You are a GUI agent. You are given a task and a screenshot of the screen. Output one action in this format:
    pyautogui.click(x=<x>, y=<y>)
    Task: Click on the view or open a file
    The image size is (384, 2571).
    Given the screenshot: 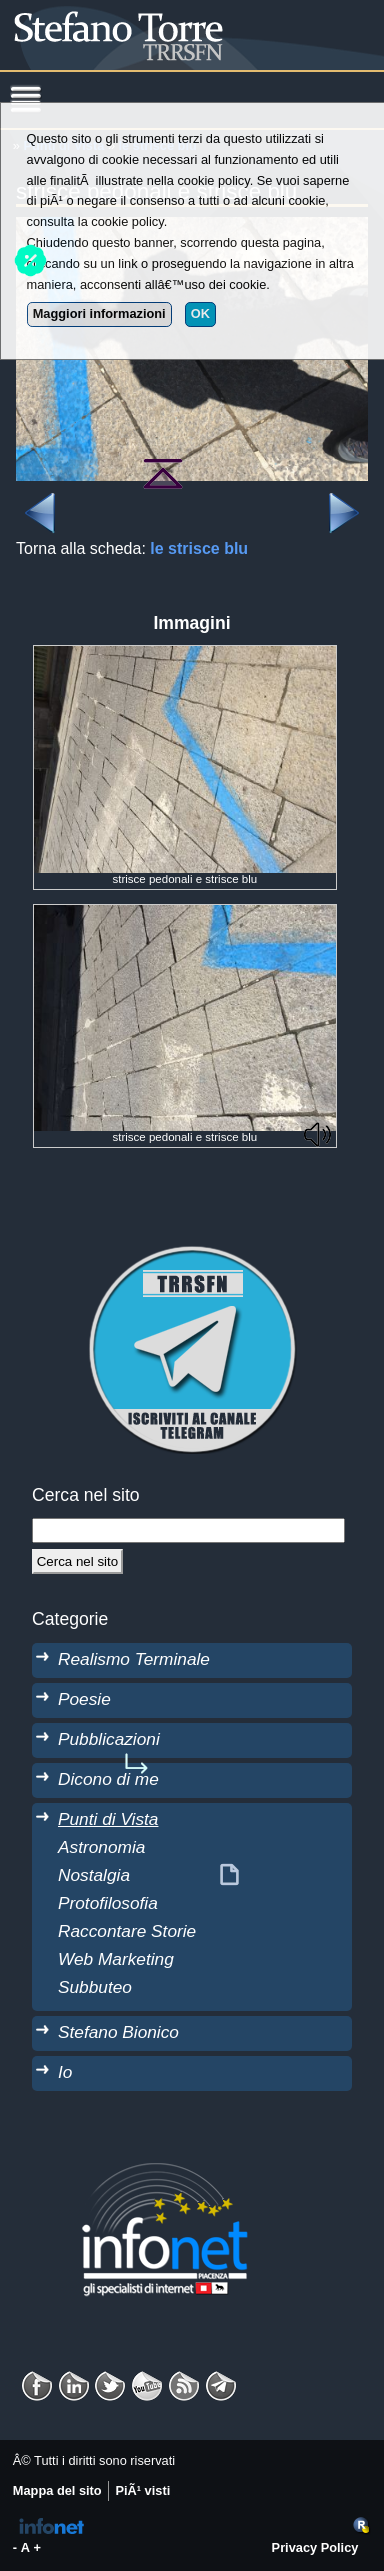 What is the action you would take?
    pyautogui.click(x=229, y=1874)
    